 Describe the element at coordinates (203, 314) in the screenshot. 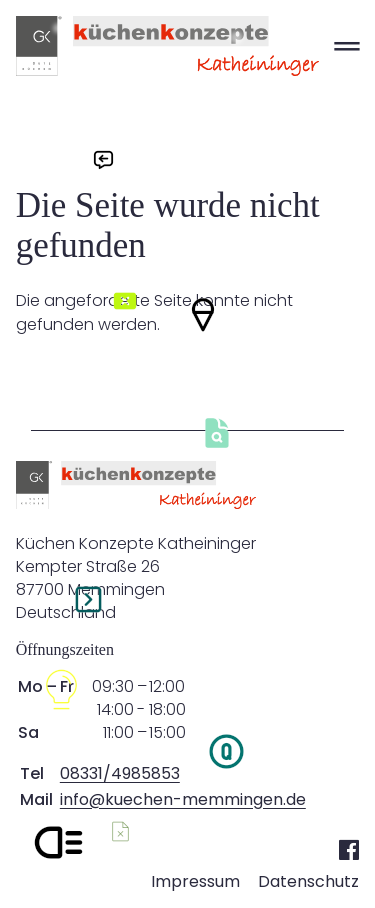

I see `browse dessert or ice cream options` at that location.